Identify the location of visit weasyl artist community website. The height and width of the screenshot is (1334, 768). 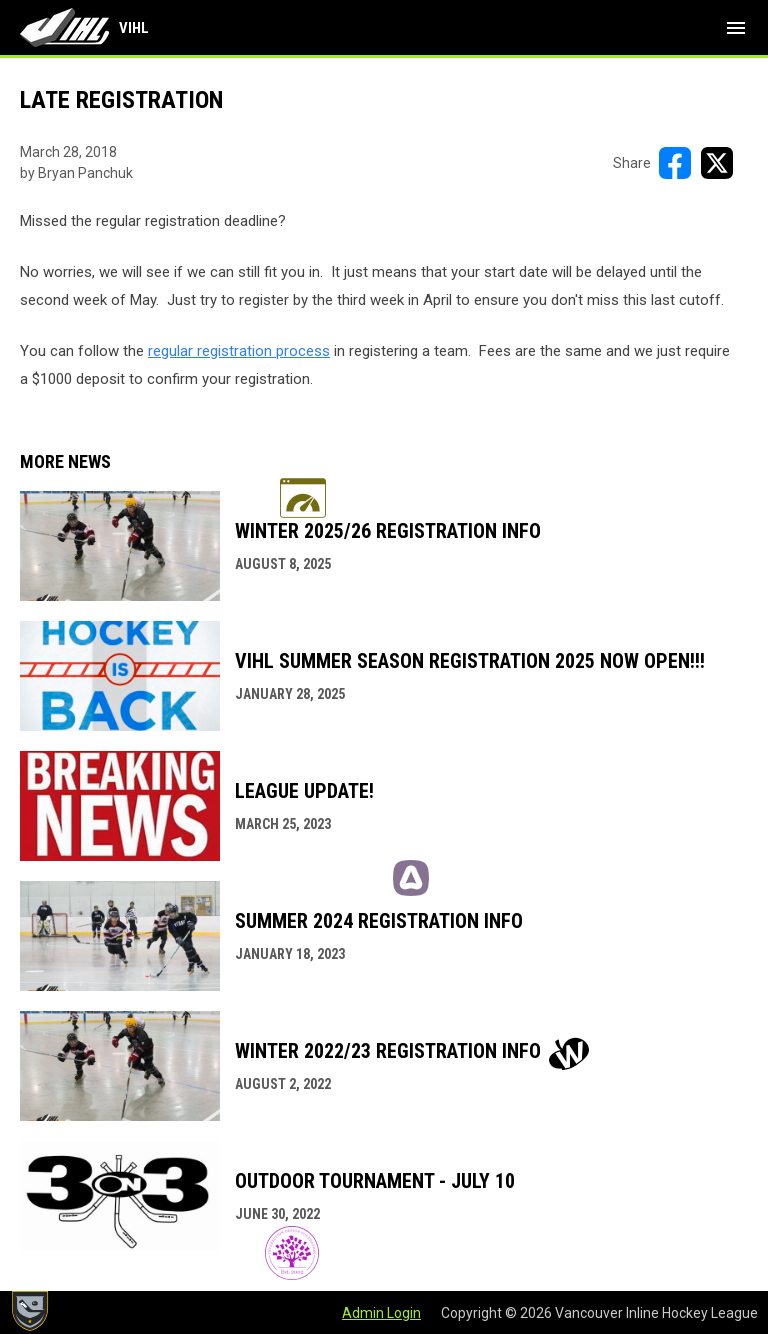
(569, 1054).